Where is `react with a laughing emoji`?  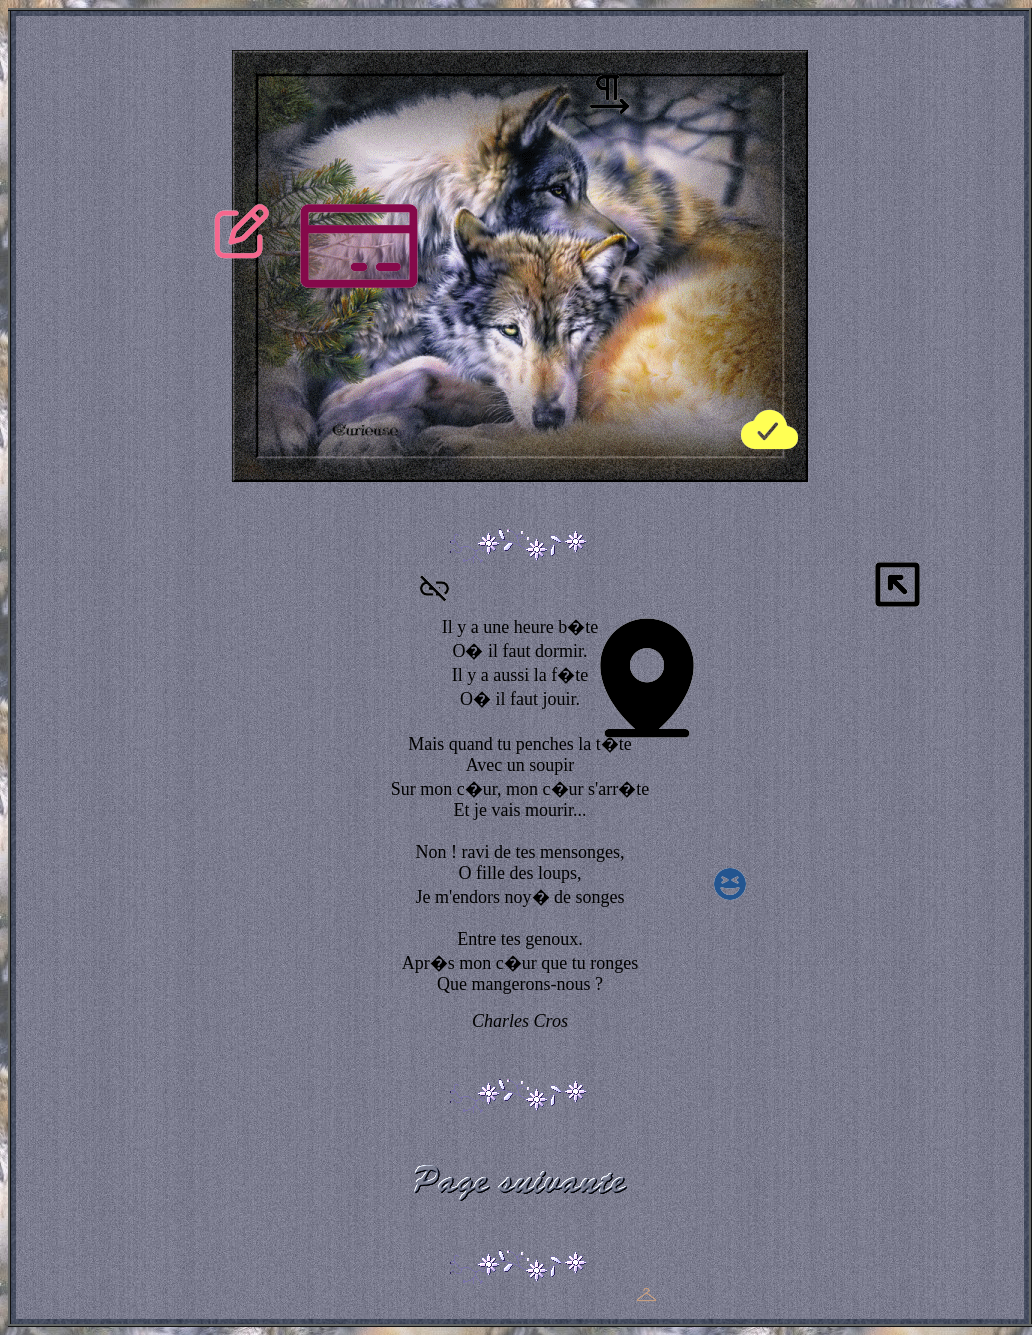
react with a laughing emoji is located at coordinates (730, 884).